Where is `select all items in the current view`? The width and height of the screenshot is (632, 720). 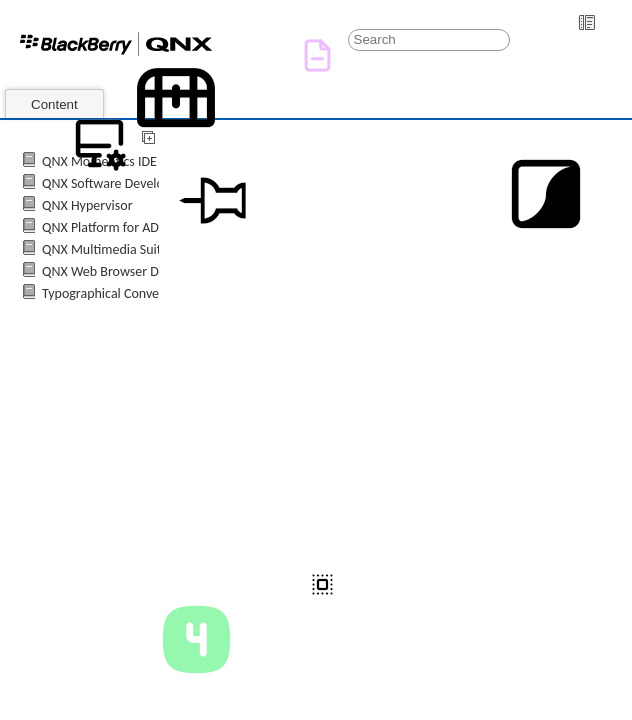 select all items in the current view is located at coordinates (322, 584).